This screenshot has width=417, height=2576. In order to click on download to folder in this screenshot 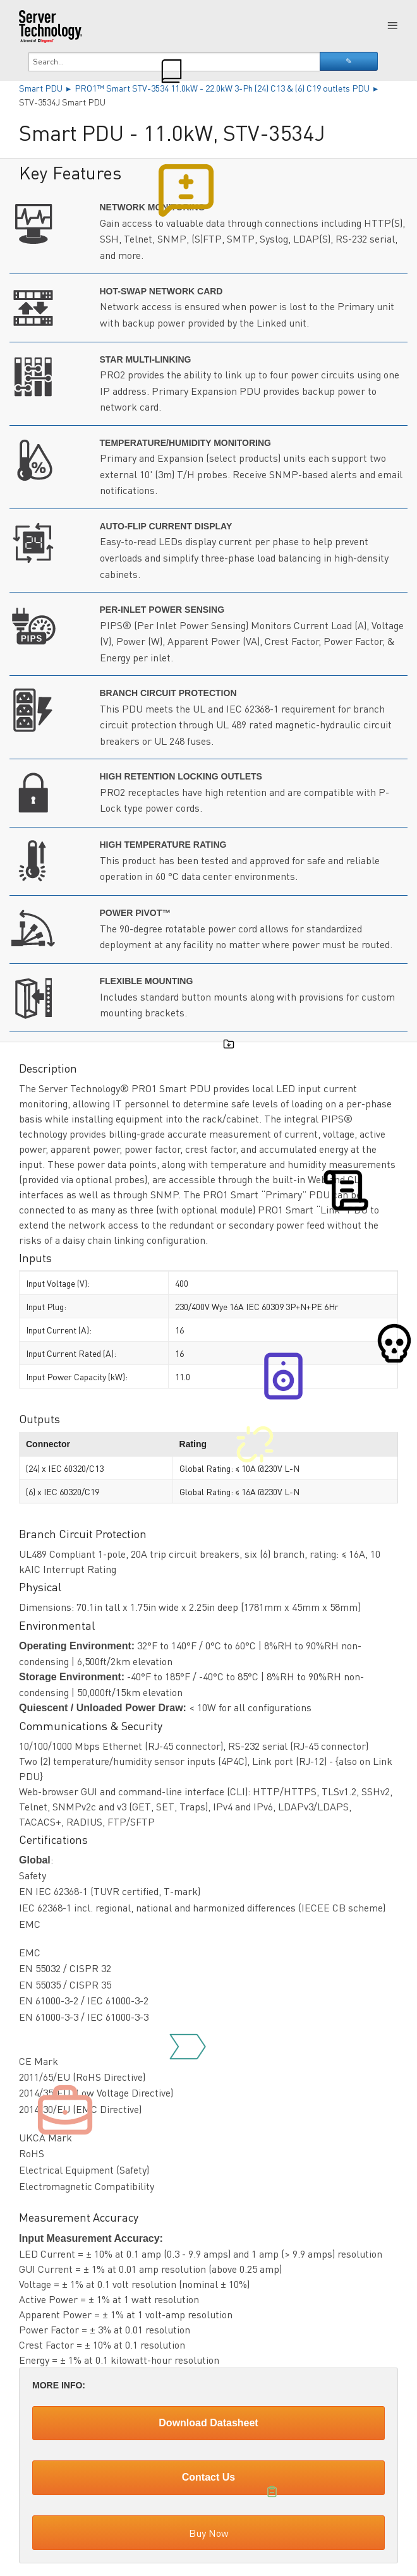, I will do `click(229, 1044)`.